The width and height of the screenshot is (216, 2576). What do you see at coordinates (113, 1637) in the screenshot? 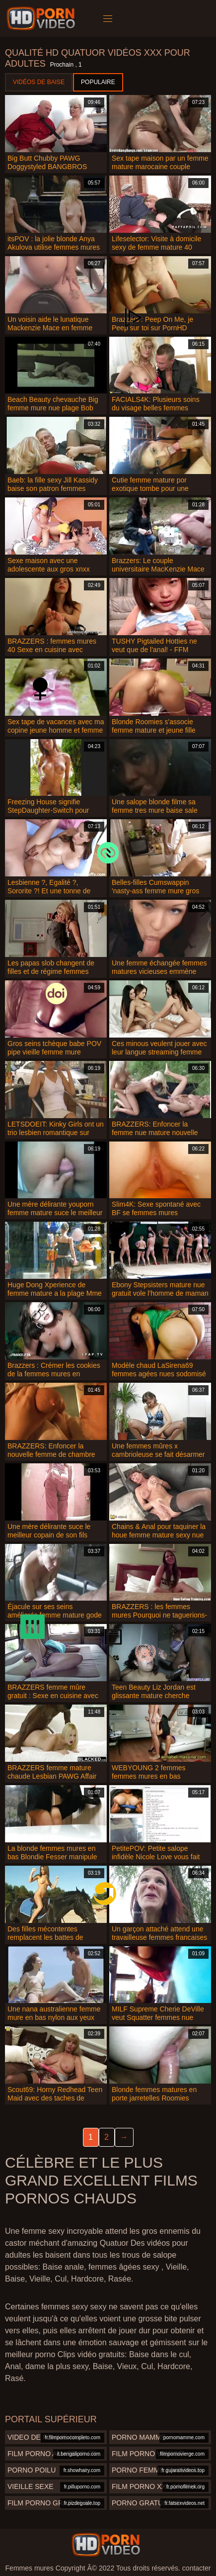
I see `switch to top panel layout` at bounding box center [113, 1637].